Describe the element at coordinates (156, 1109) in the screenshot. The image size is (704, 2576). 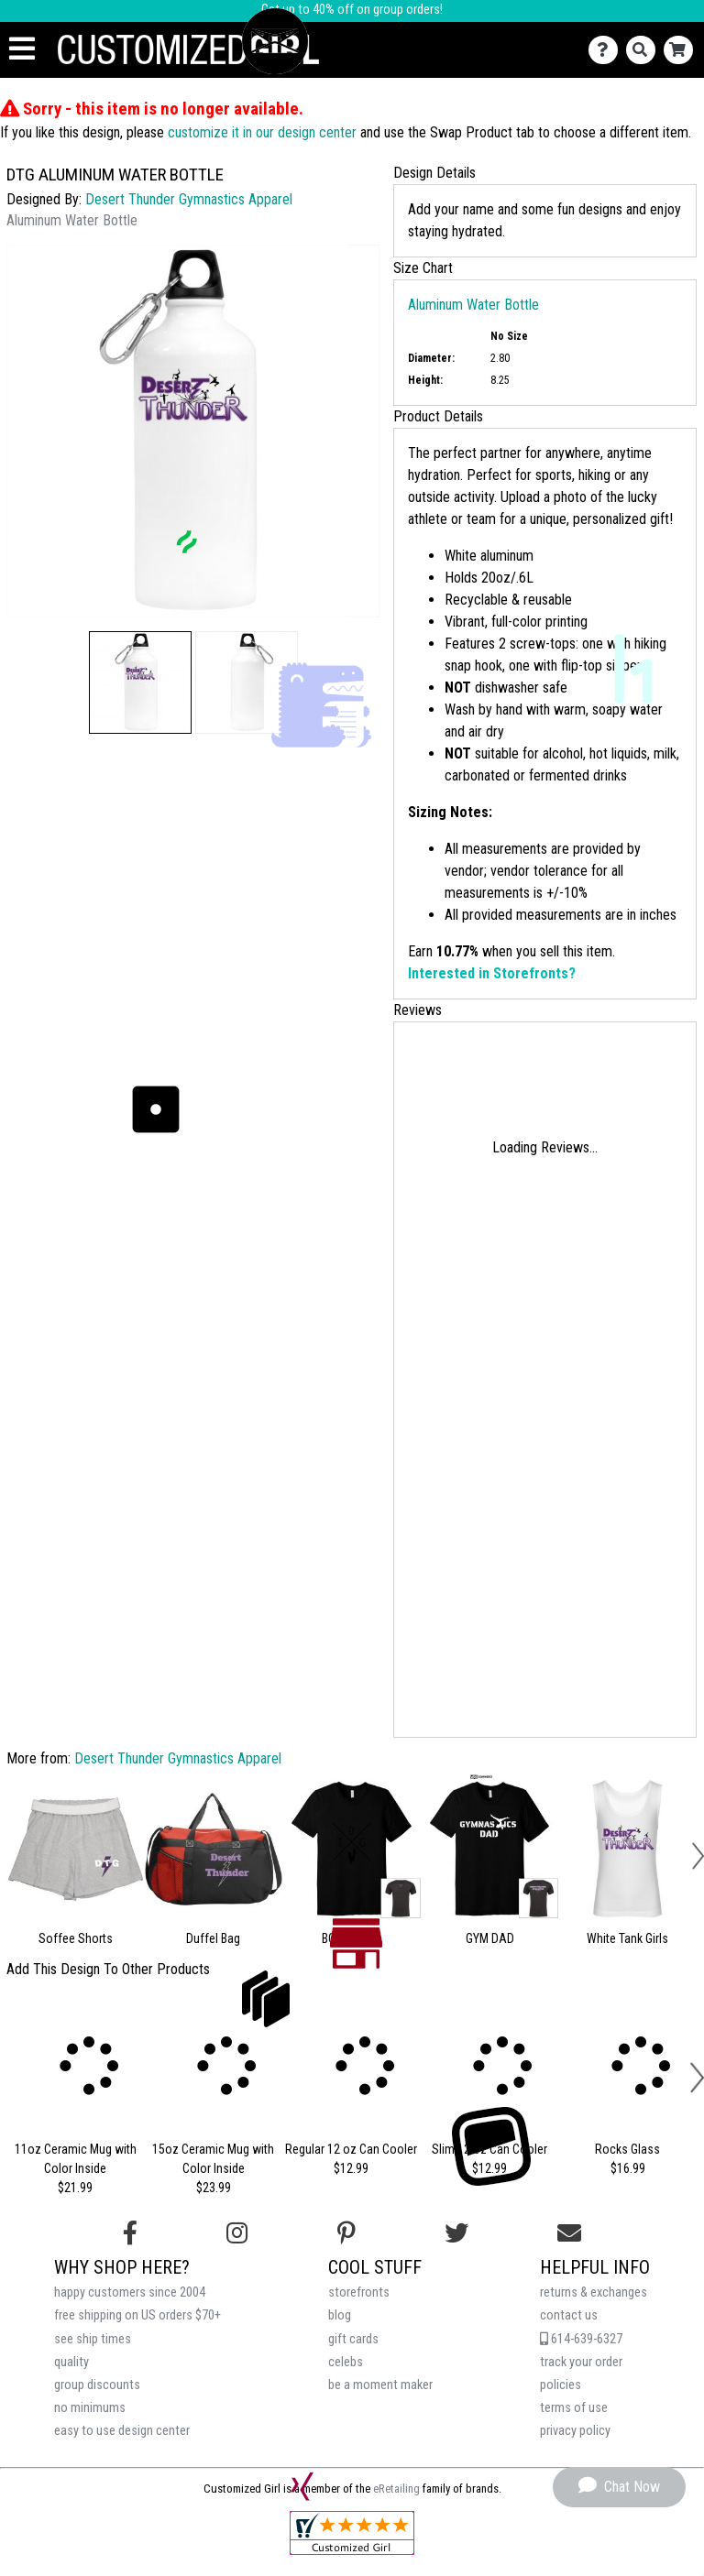
I see `roll the dice or generate a random result` at that location.